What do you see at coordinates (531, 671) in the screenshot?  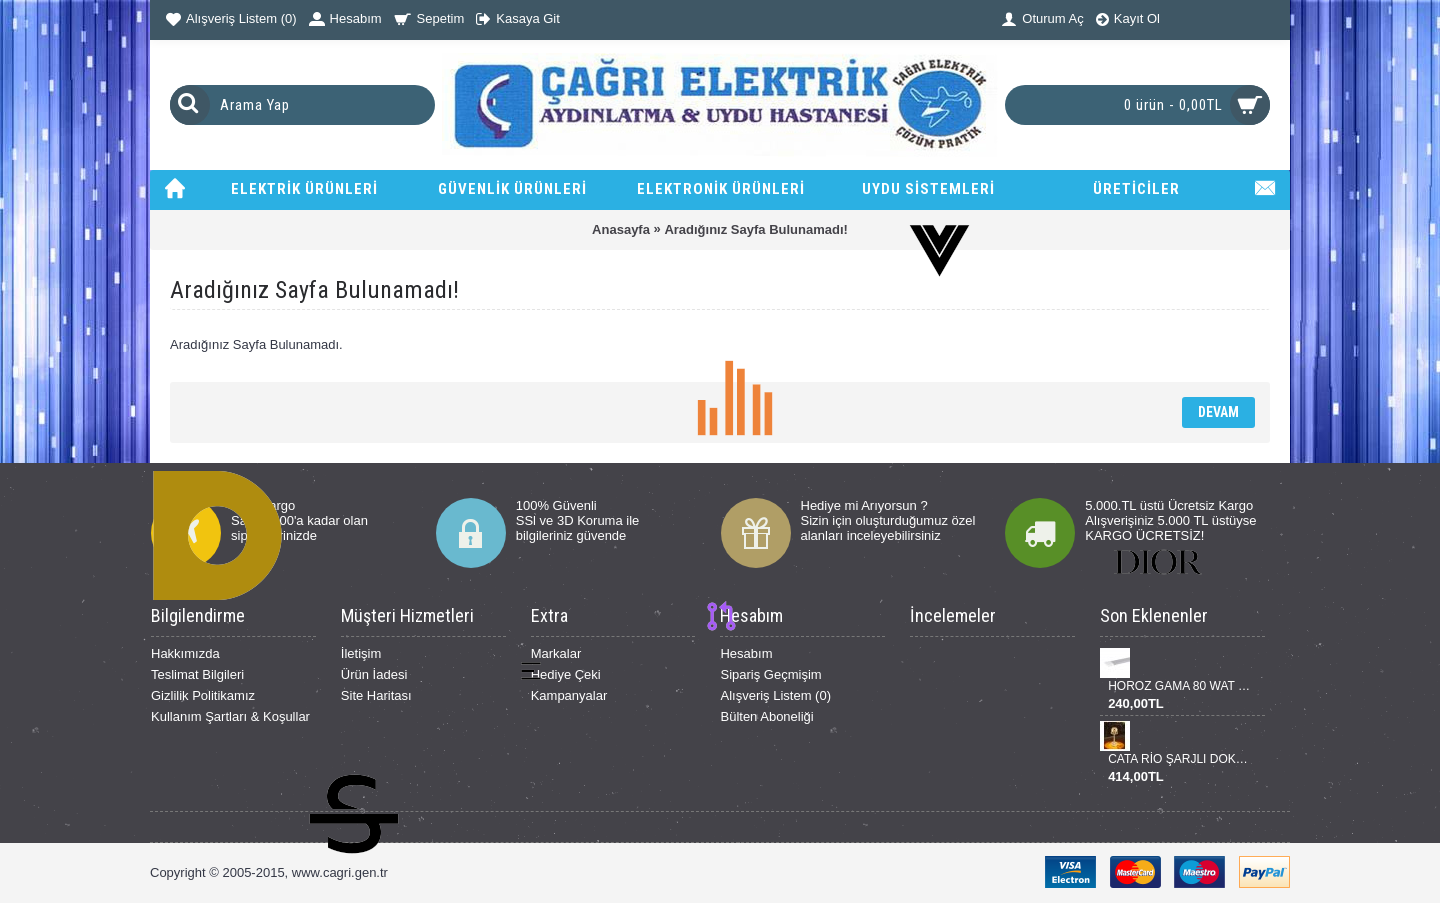 I see `open navigation menu` at bounding box center [531, 671].